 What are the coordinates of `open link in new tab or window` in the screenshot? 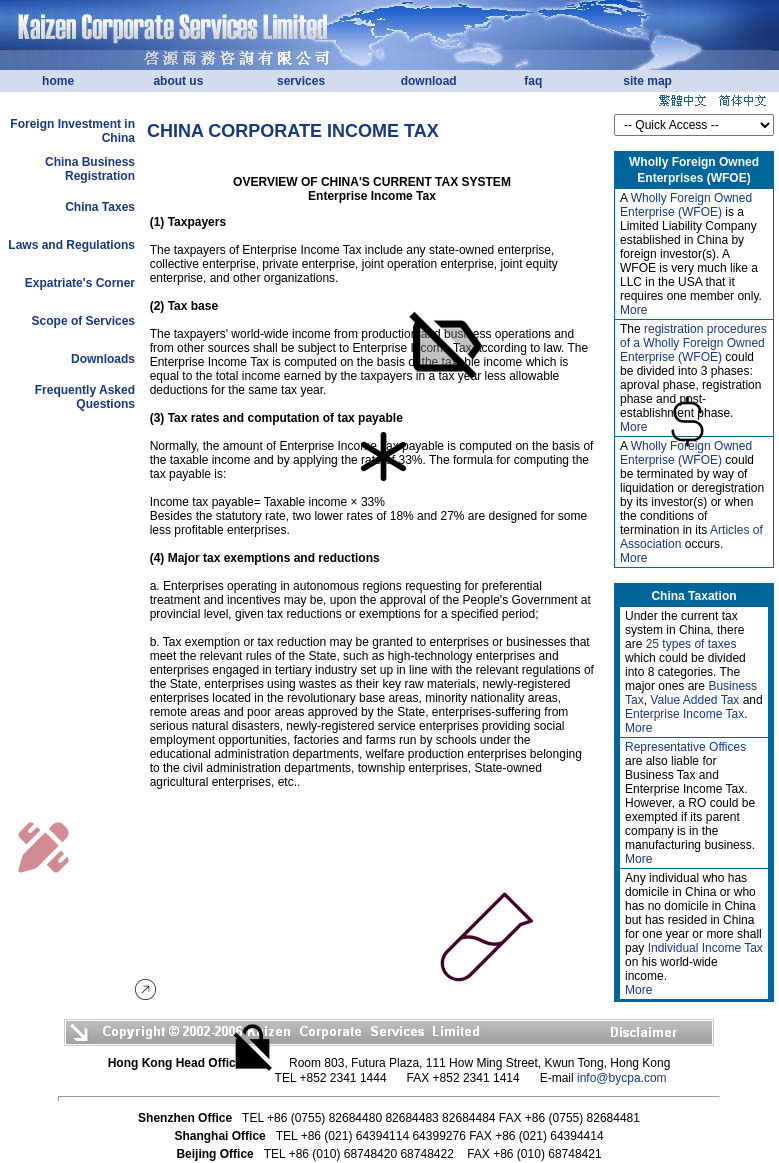 It's located at (145, 989).